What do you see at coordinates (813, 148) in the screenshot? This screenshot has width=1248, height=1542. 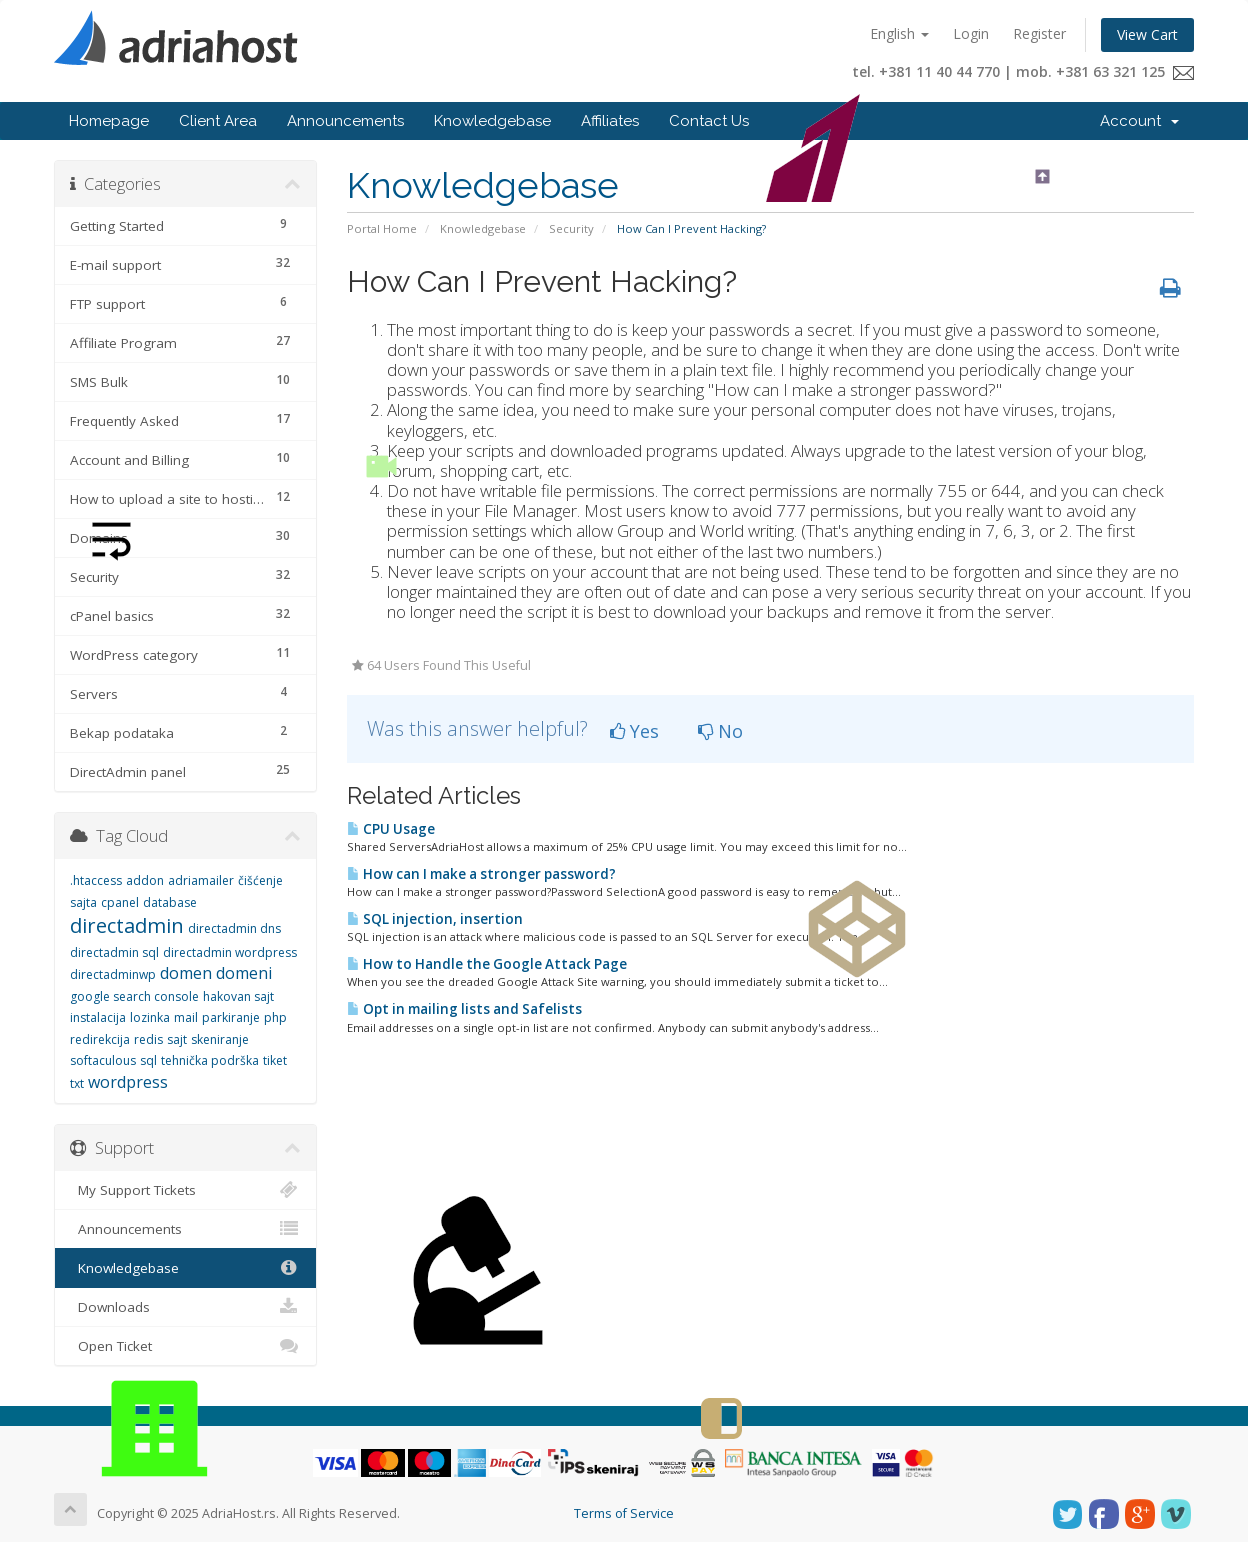 I see `razorpay payment gateway logo` at bounding box center [813, 148].